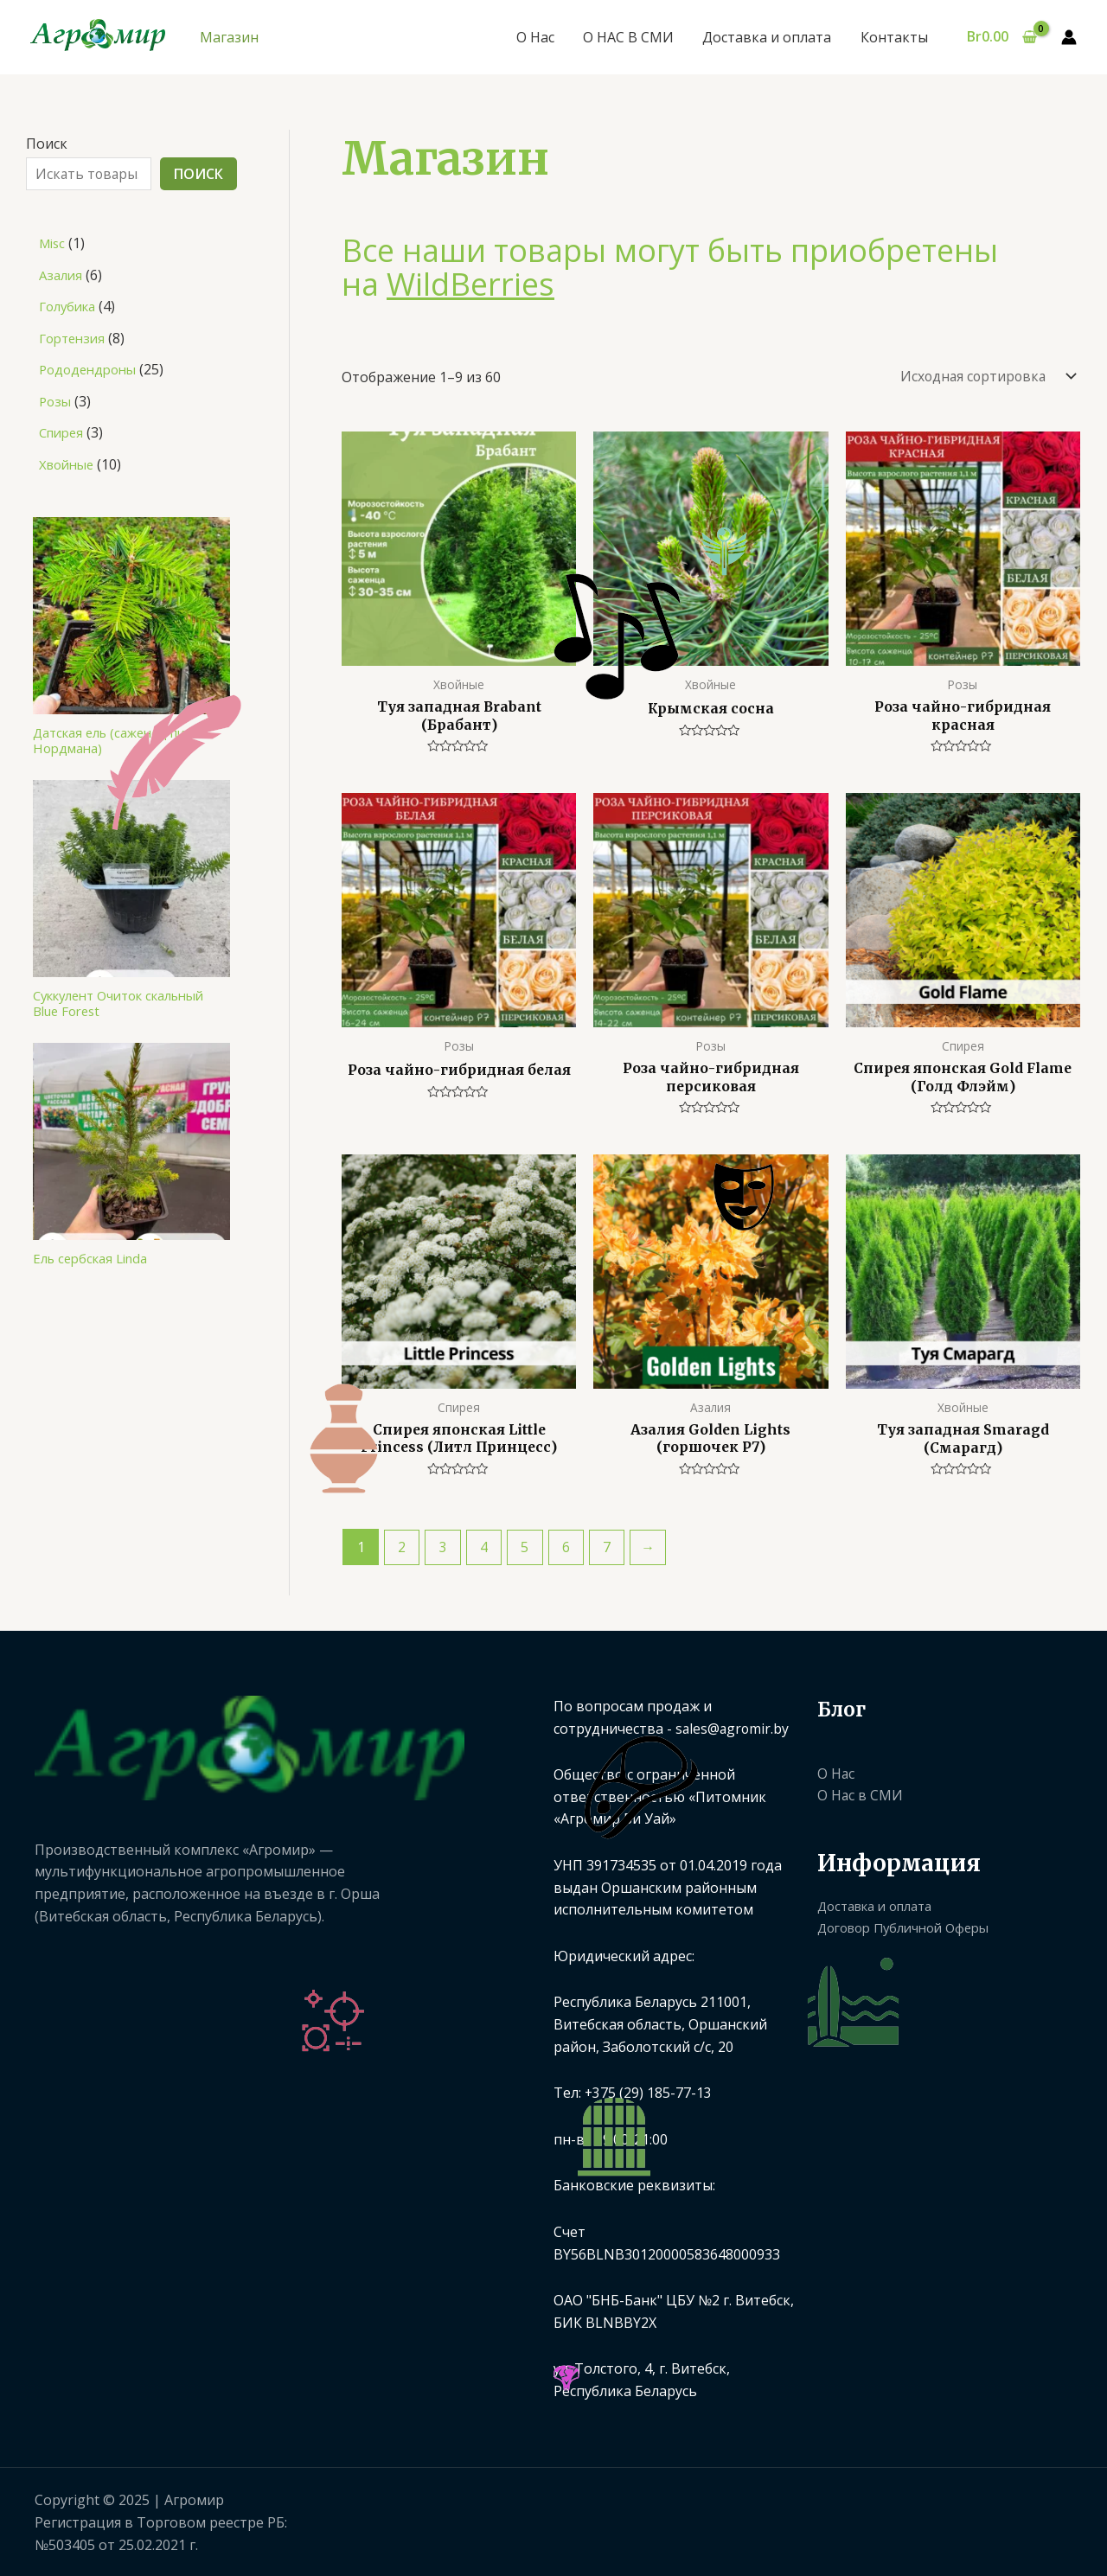 This screenshot has height=2576, width=1107. I want to click on access music or audio player, so click(617, 636).